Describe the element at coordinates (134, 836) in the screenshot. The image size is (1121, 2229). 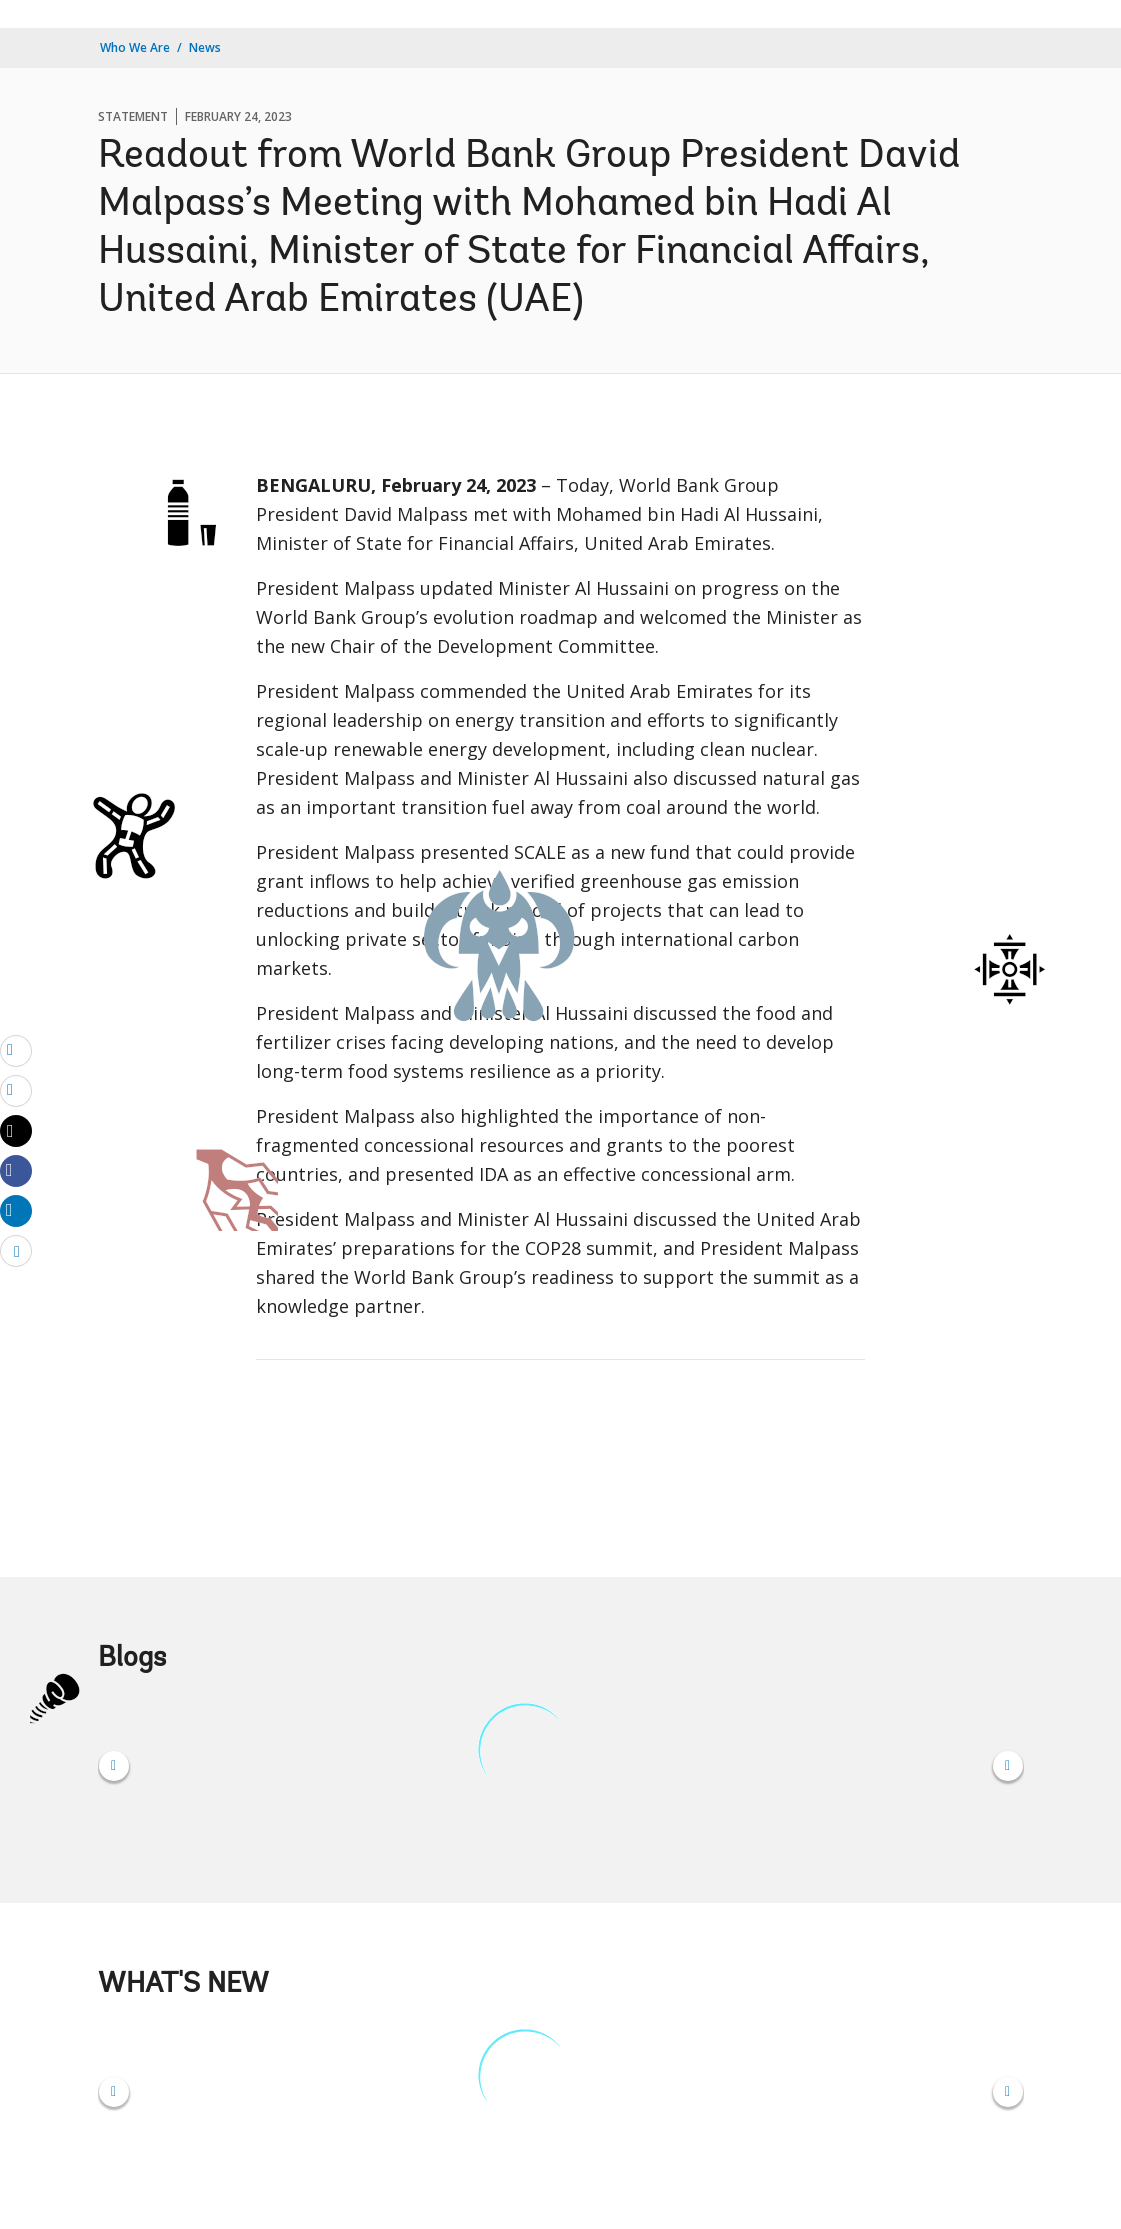
I see `view character anatomy or internal stats` at that location.